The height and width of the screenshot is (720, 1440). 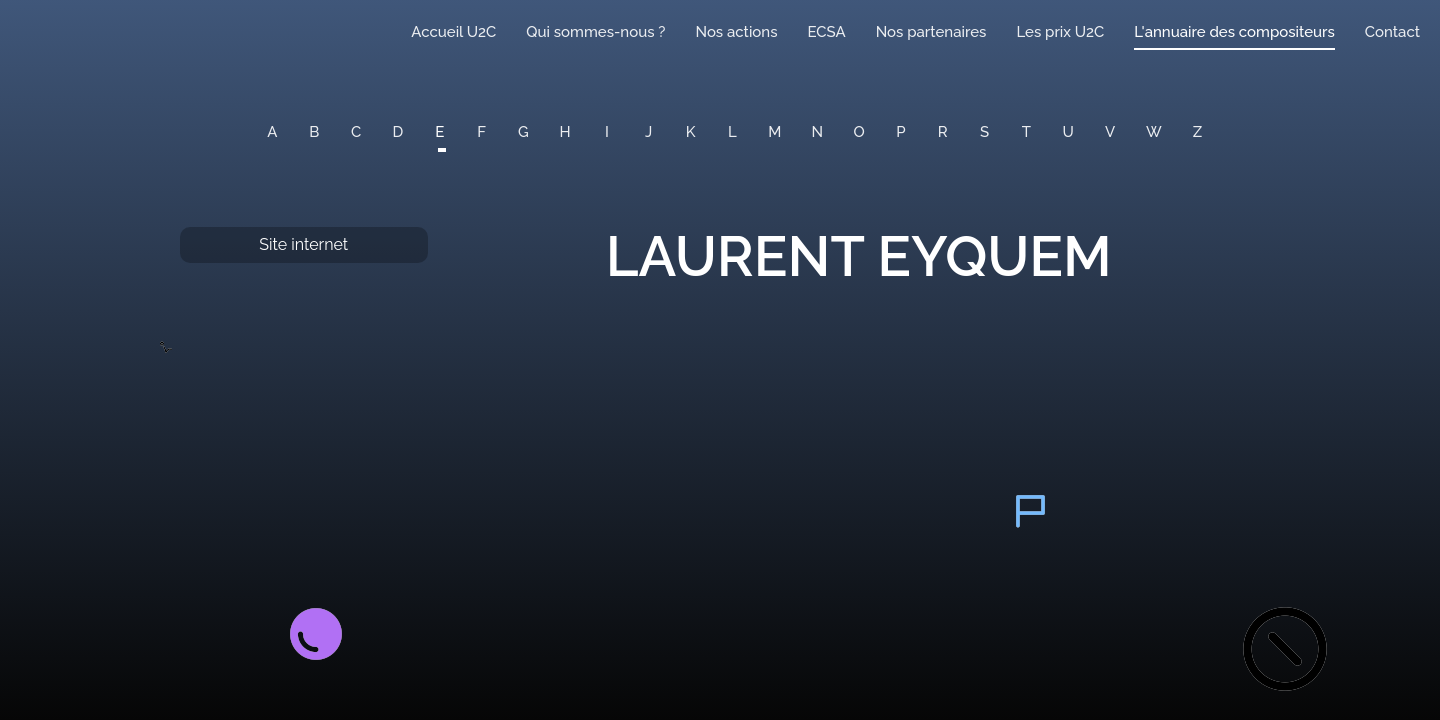 What do you see at coordinates (316, 634) in the screenshot?
I see `apply inner shadow effect to bottom-left corner` at bounding box center [316, 634].